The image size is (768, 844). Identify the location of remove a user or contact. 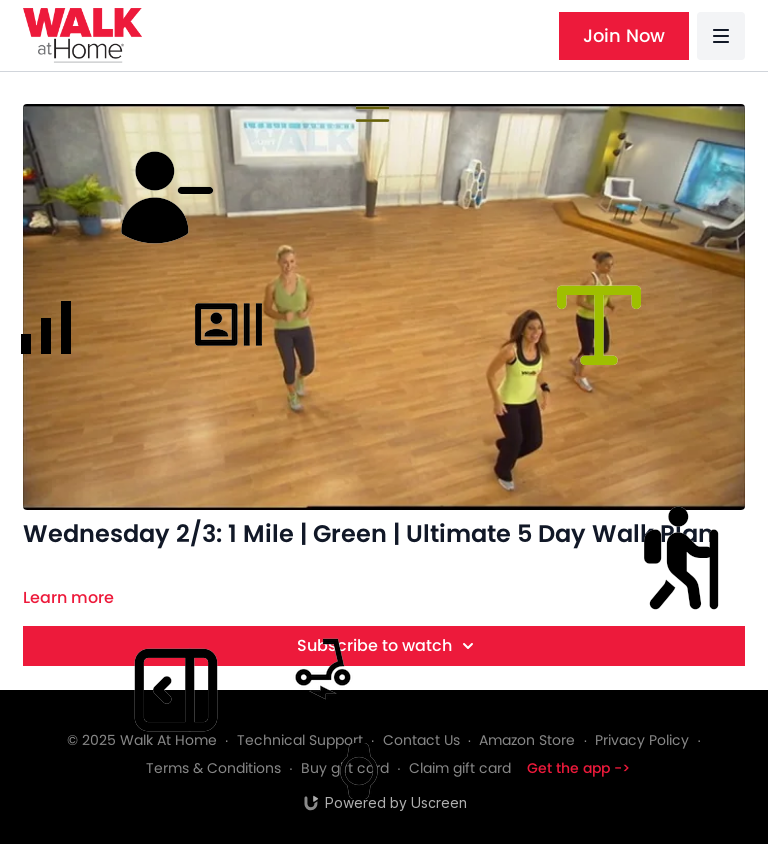
(162, 197).